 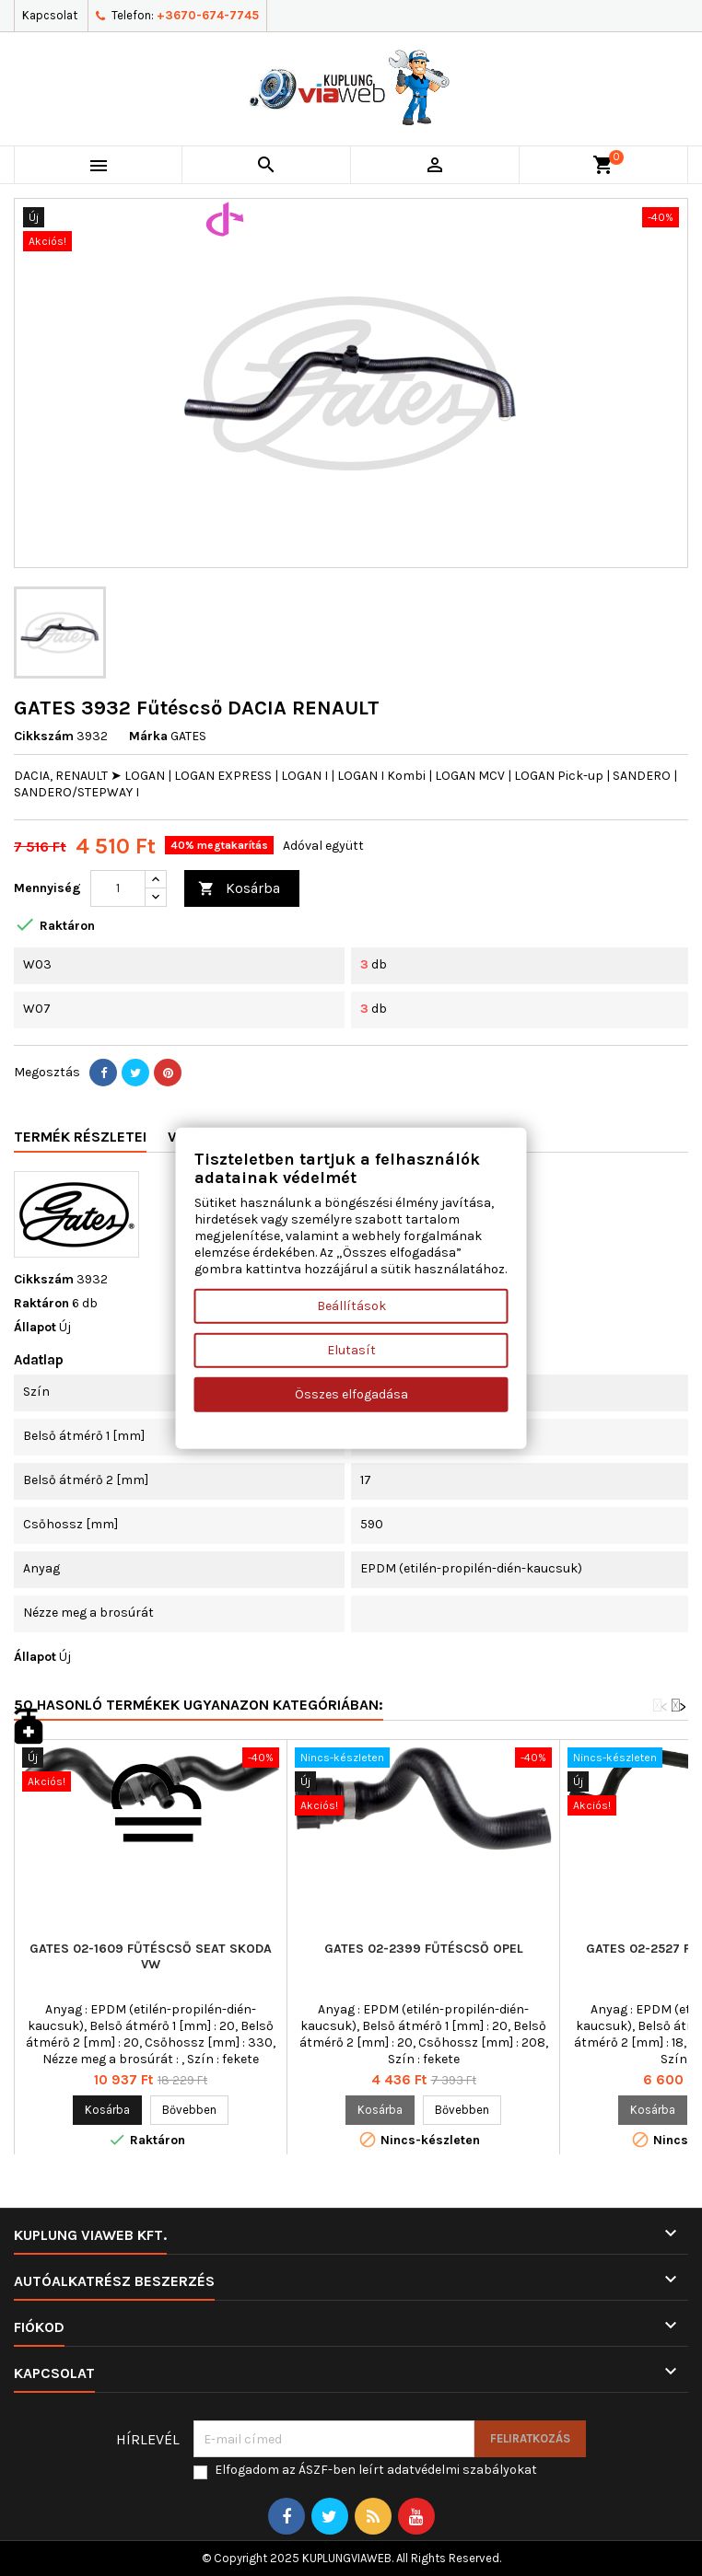 I want to click on indicates foggy weather conditions, so click(x=156, y=1804).